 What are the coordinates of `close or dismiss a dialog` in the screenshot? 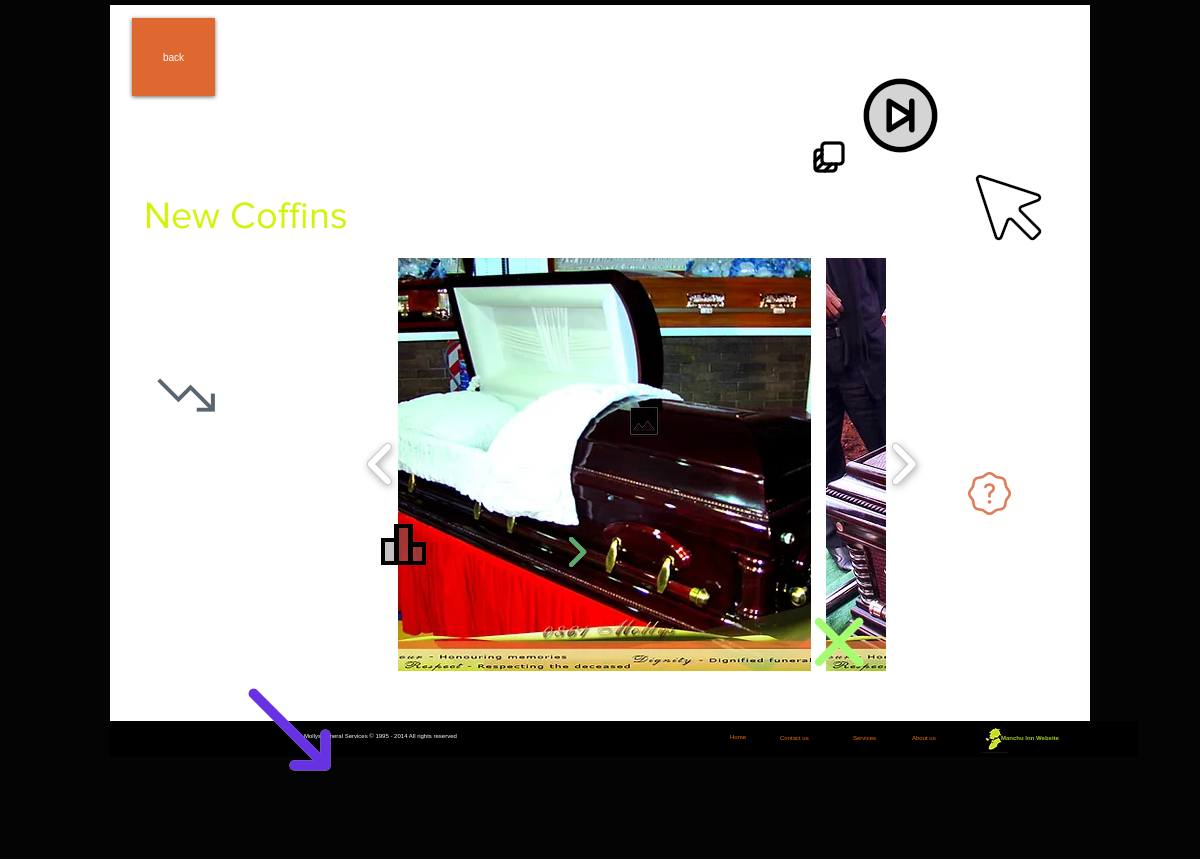 It's located at (839, 642).